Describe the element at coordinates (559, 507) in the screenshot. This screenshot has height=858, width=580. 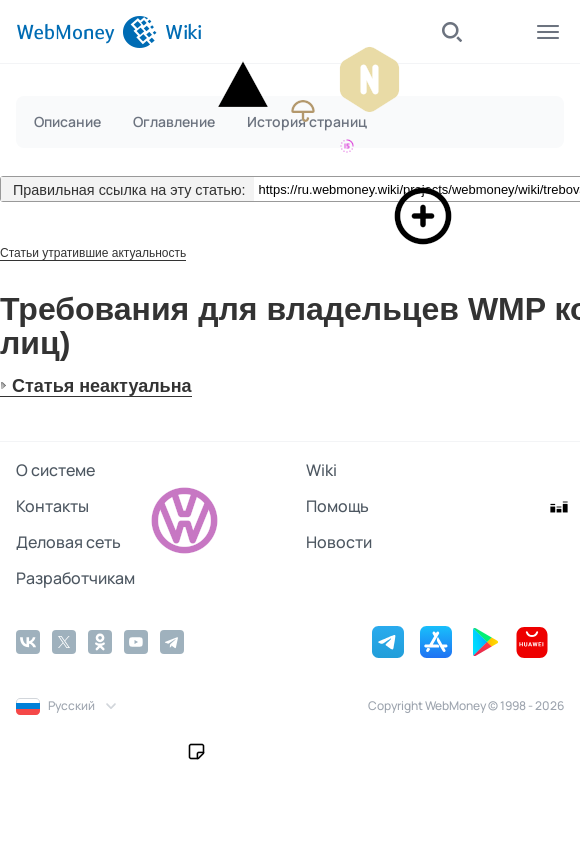
I see `adjust audio equalizer settings` at that location.